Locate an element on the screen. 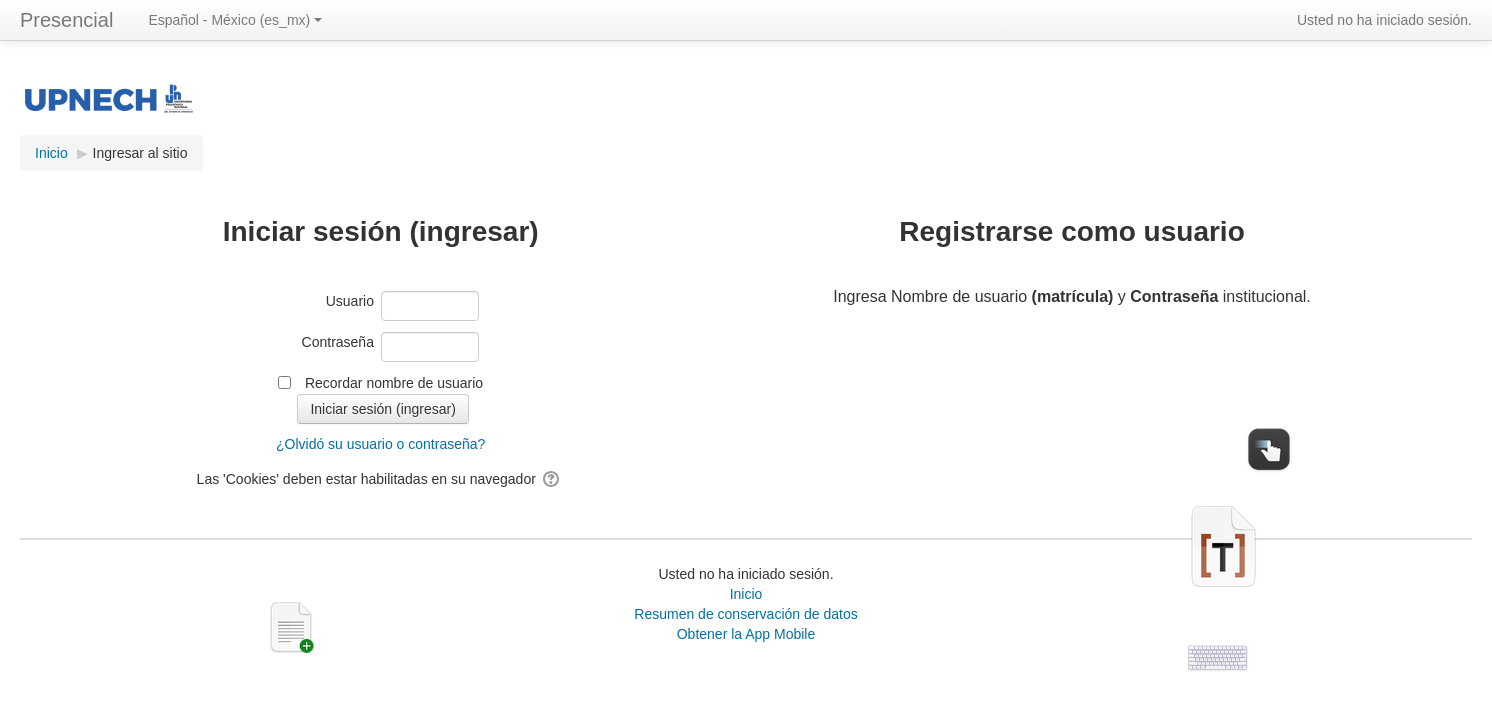  connect a wireless bluetooth keyboard is located at coordinates (1217, 657).